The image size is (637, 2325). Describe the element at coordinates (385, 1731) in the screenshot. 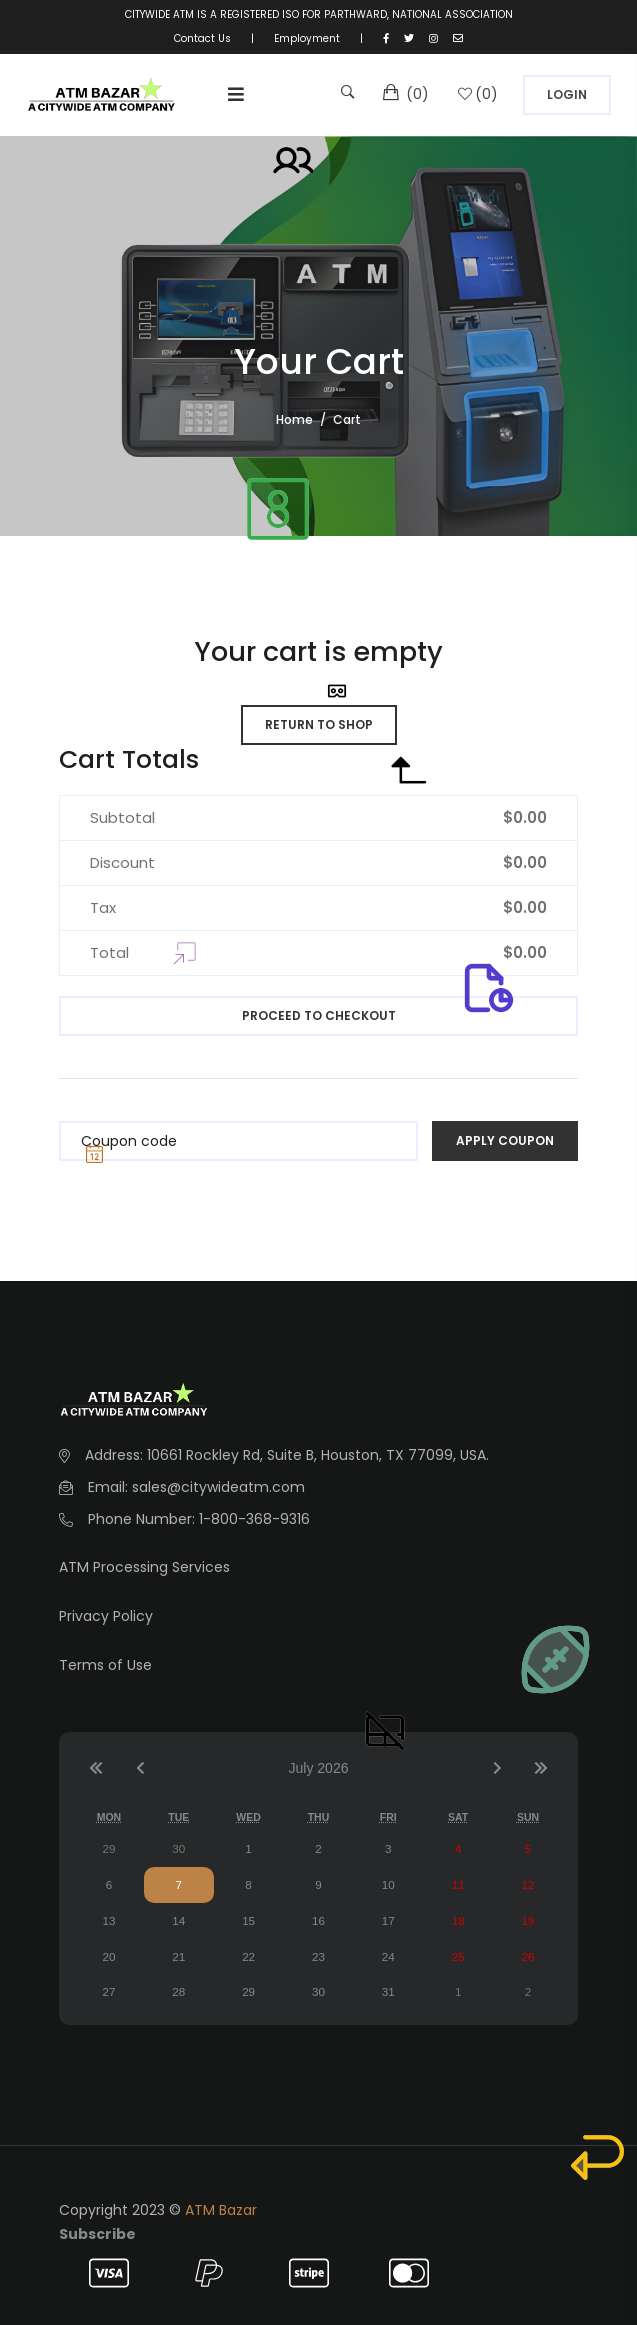

I see `disable touchpad input` at that location.